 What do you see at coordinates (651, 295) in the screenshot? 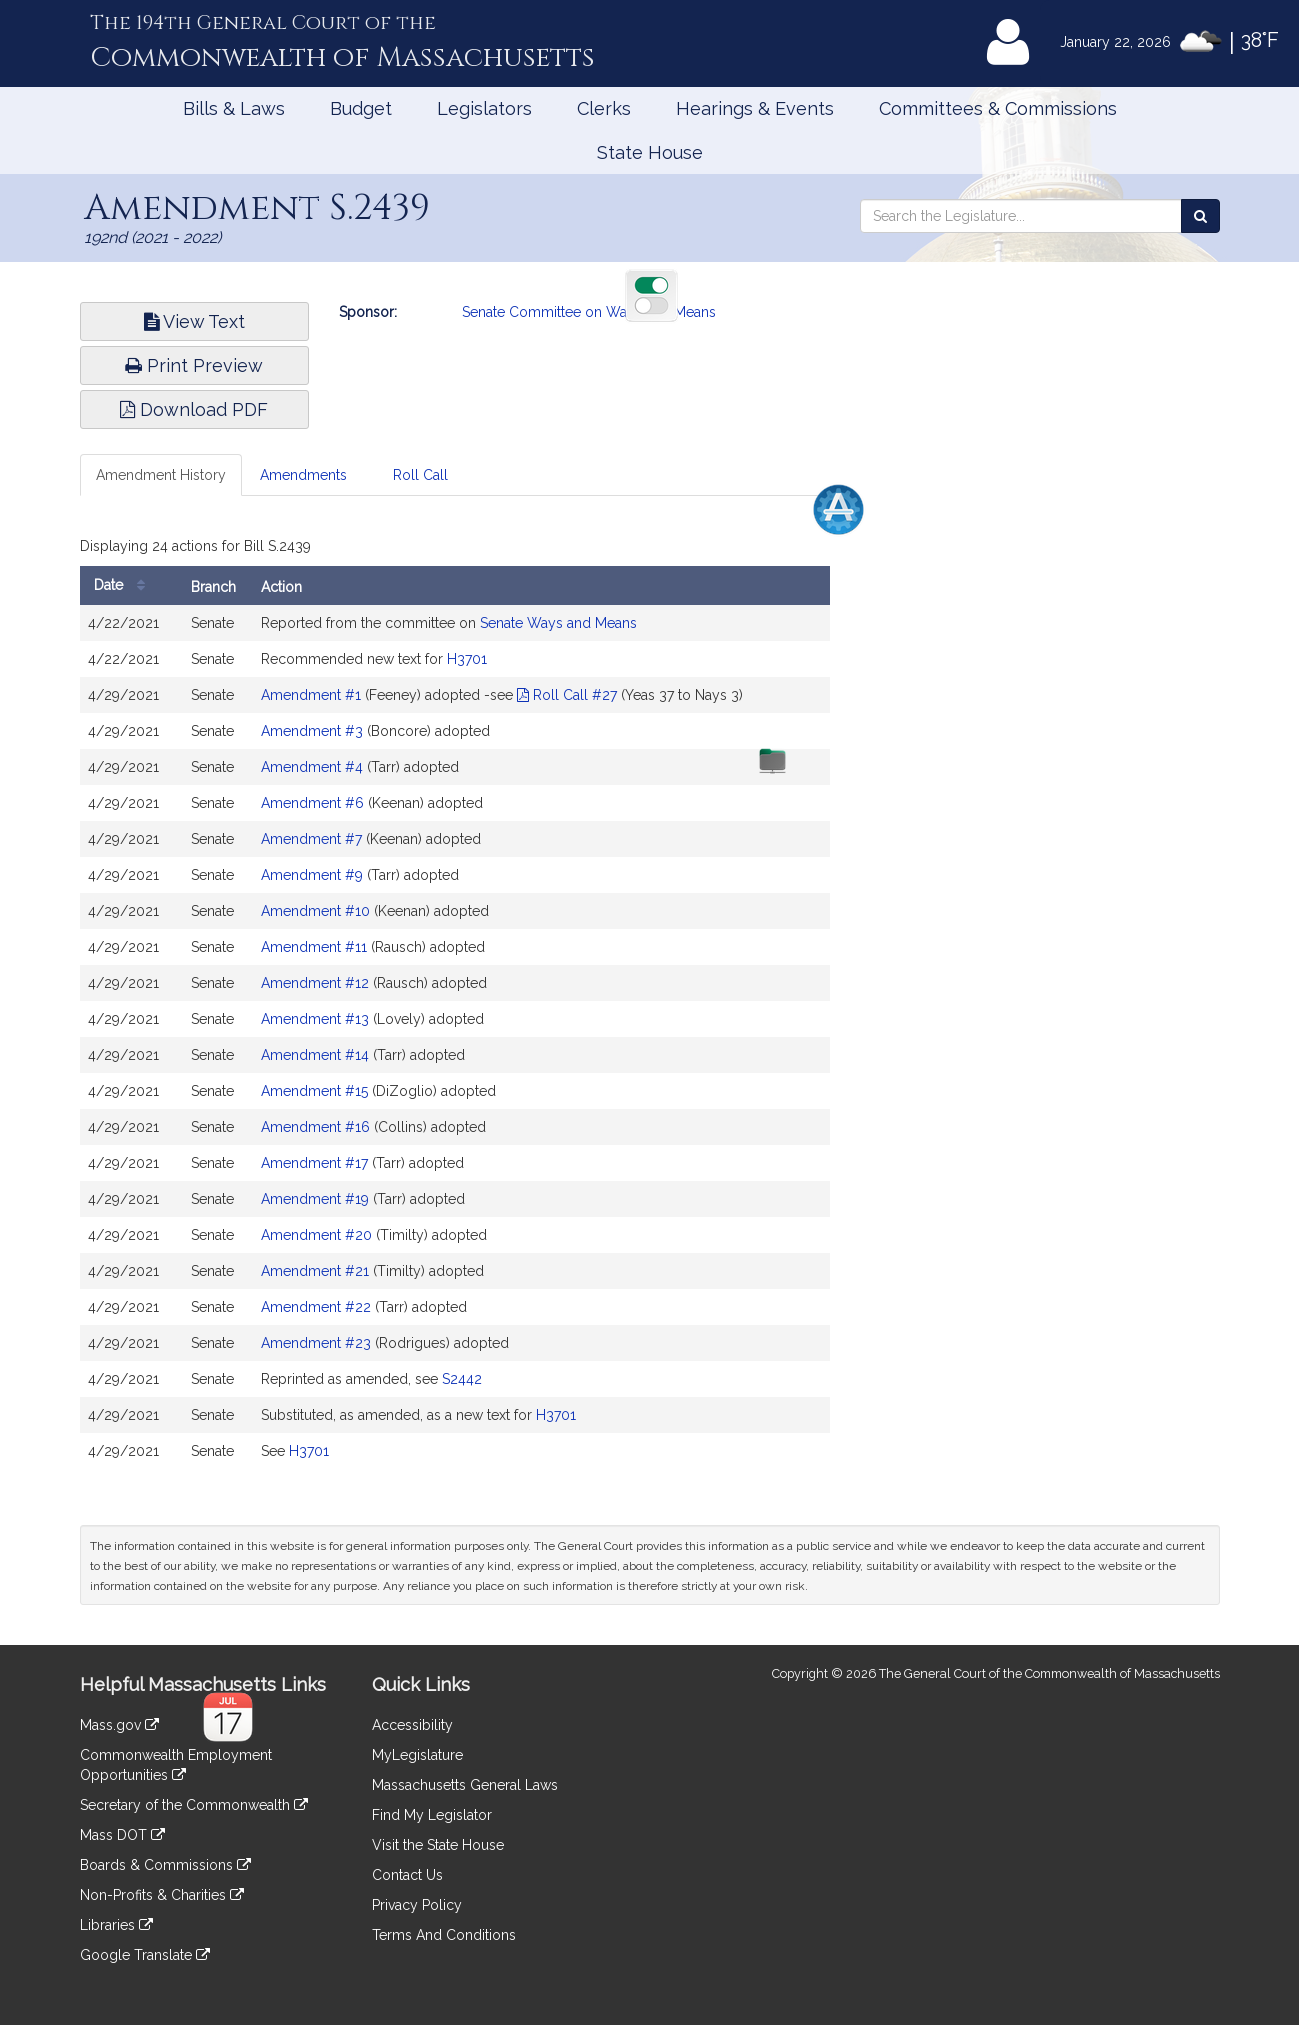
I see `open system settings or preferences` at bounding box center [651, 295].